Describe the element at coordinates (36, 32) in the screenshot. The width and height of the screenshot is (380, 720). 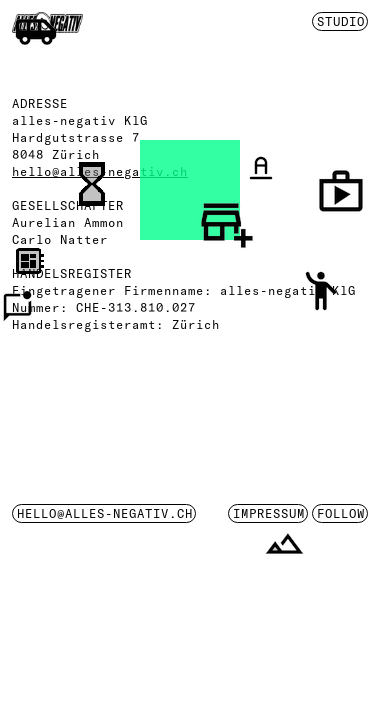
I see `access airport shuttle services` at that location.